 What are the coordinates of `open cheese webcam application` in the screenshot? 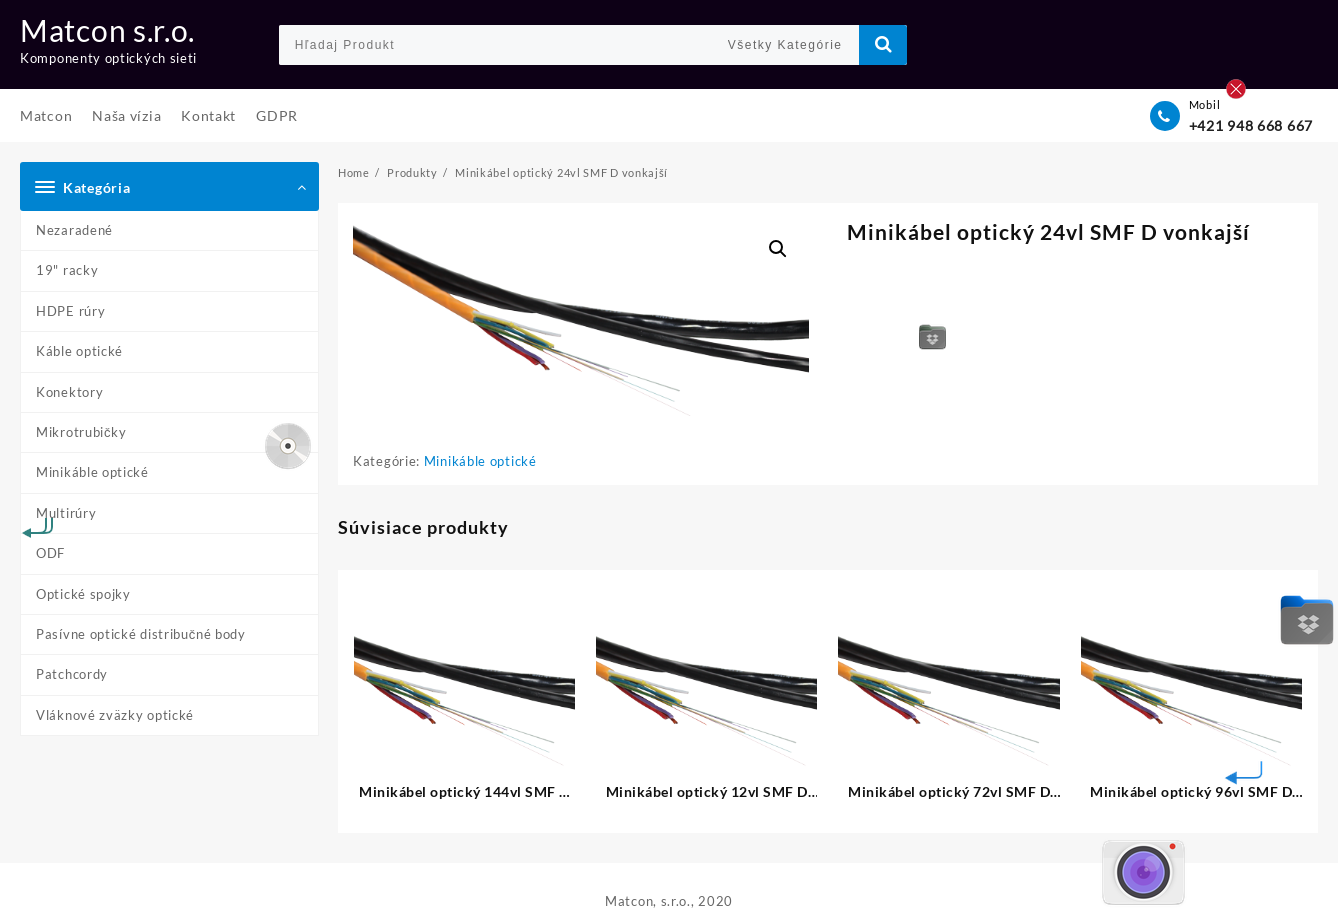 It's located at (1143, 872).